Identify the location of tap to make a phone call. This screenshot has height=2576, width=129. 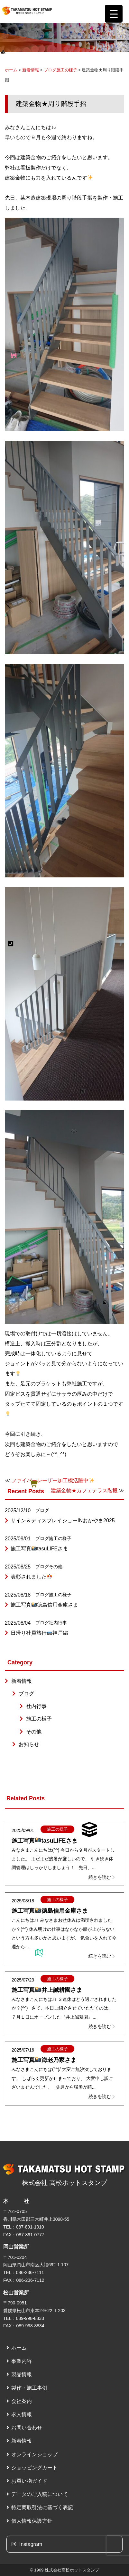
(11, 944).